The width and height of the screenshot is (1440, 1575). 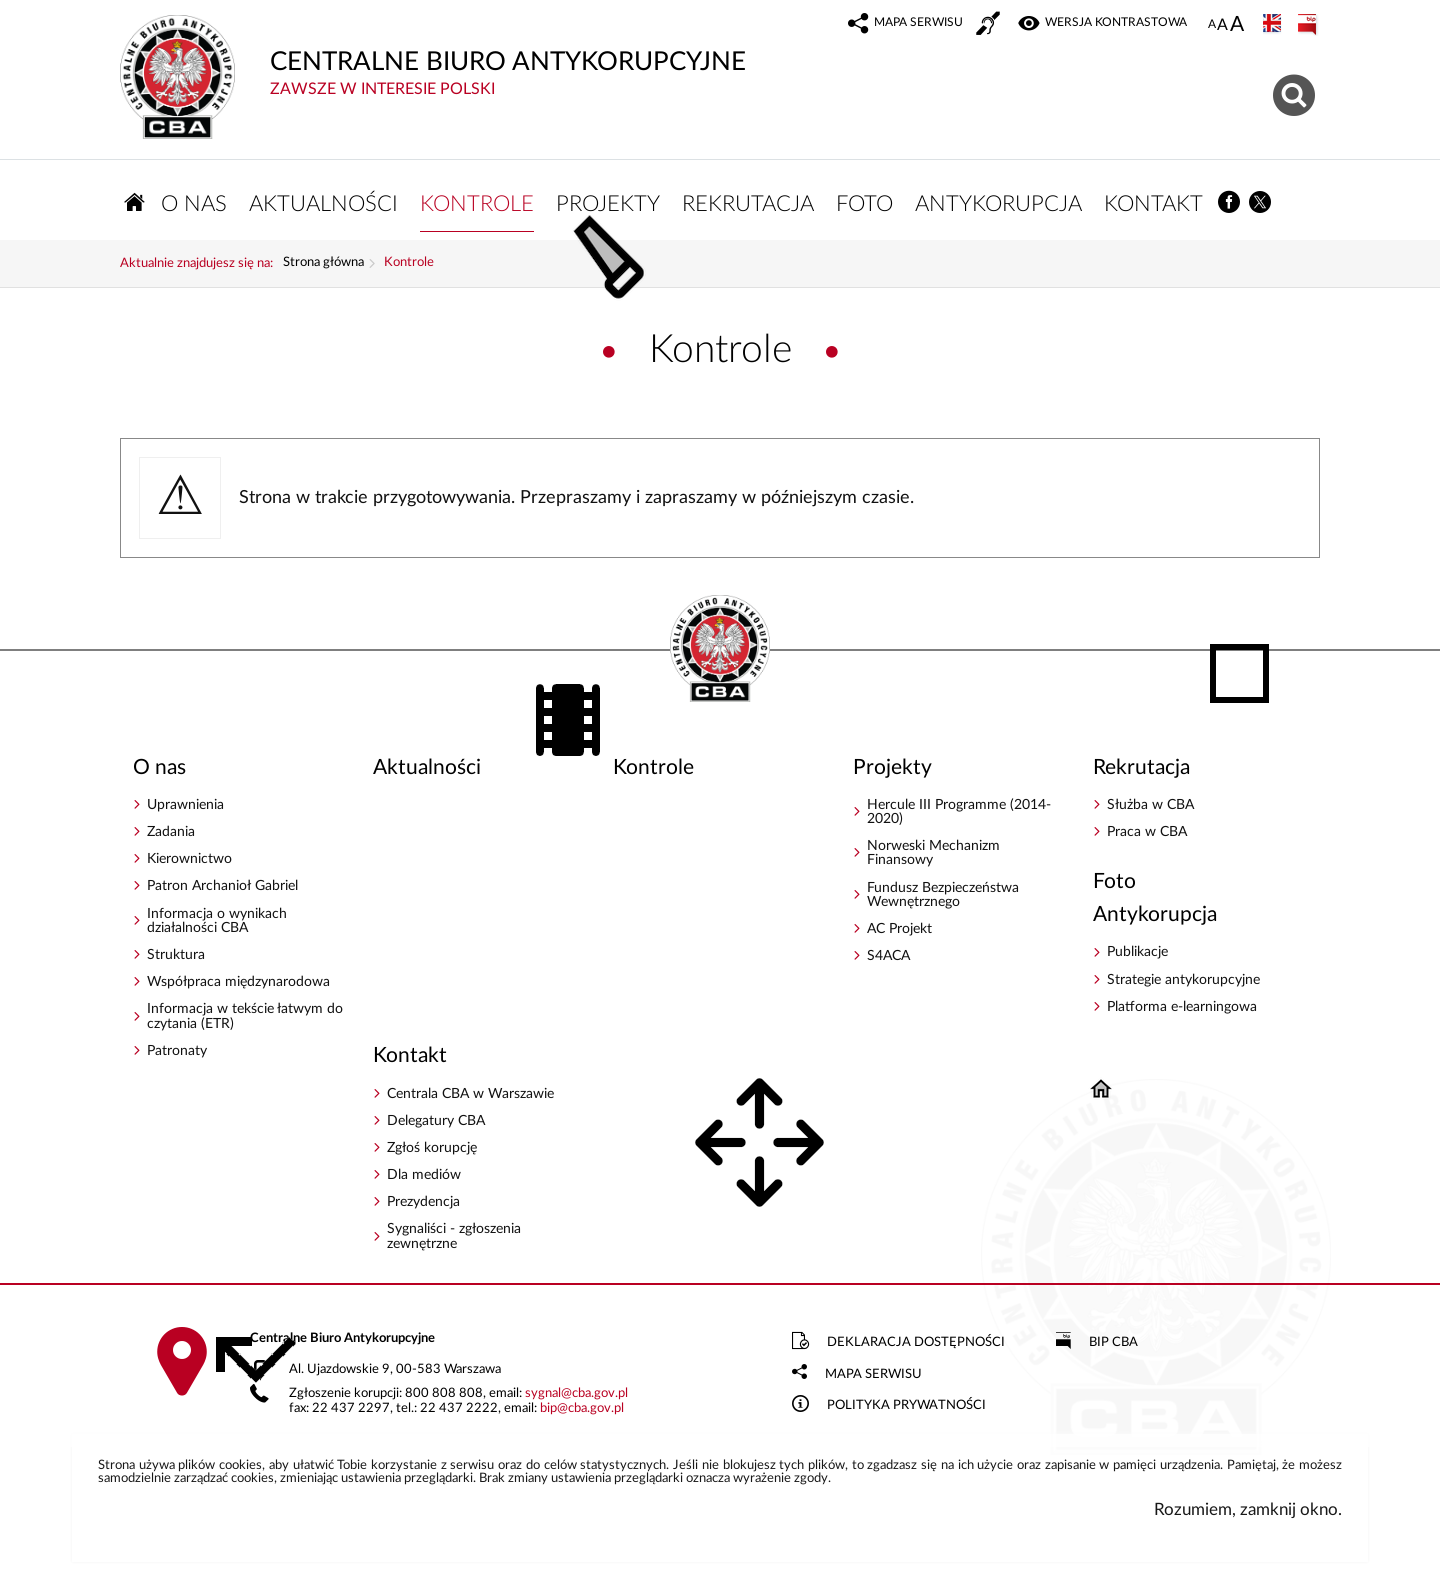 What do you see at coordinates (1239, 673) in the screenshot?
I see `select a square crop ratio for an image` at bounding box center [1239, 673].